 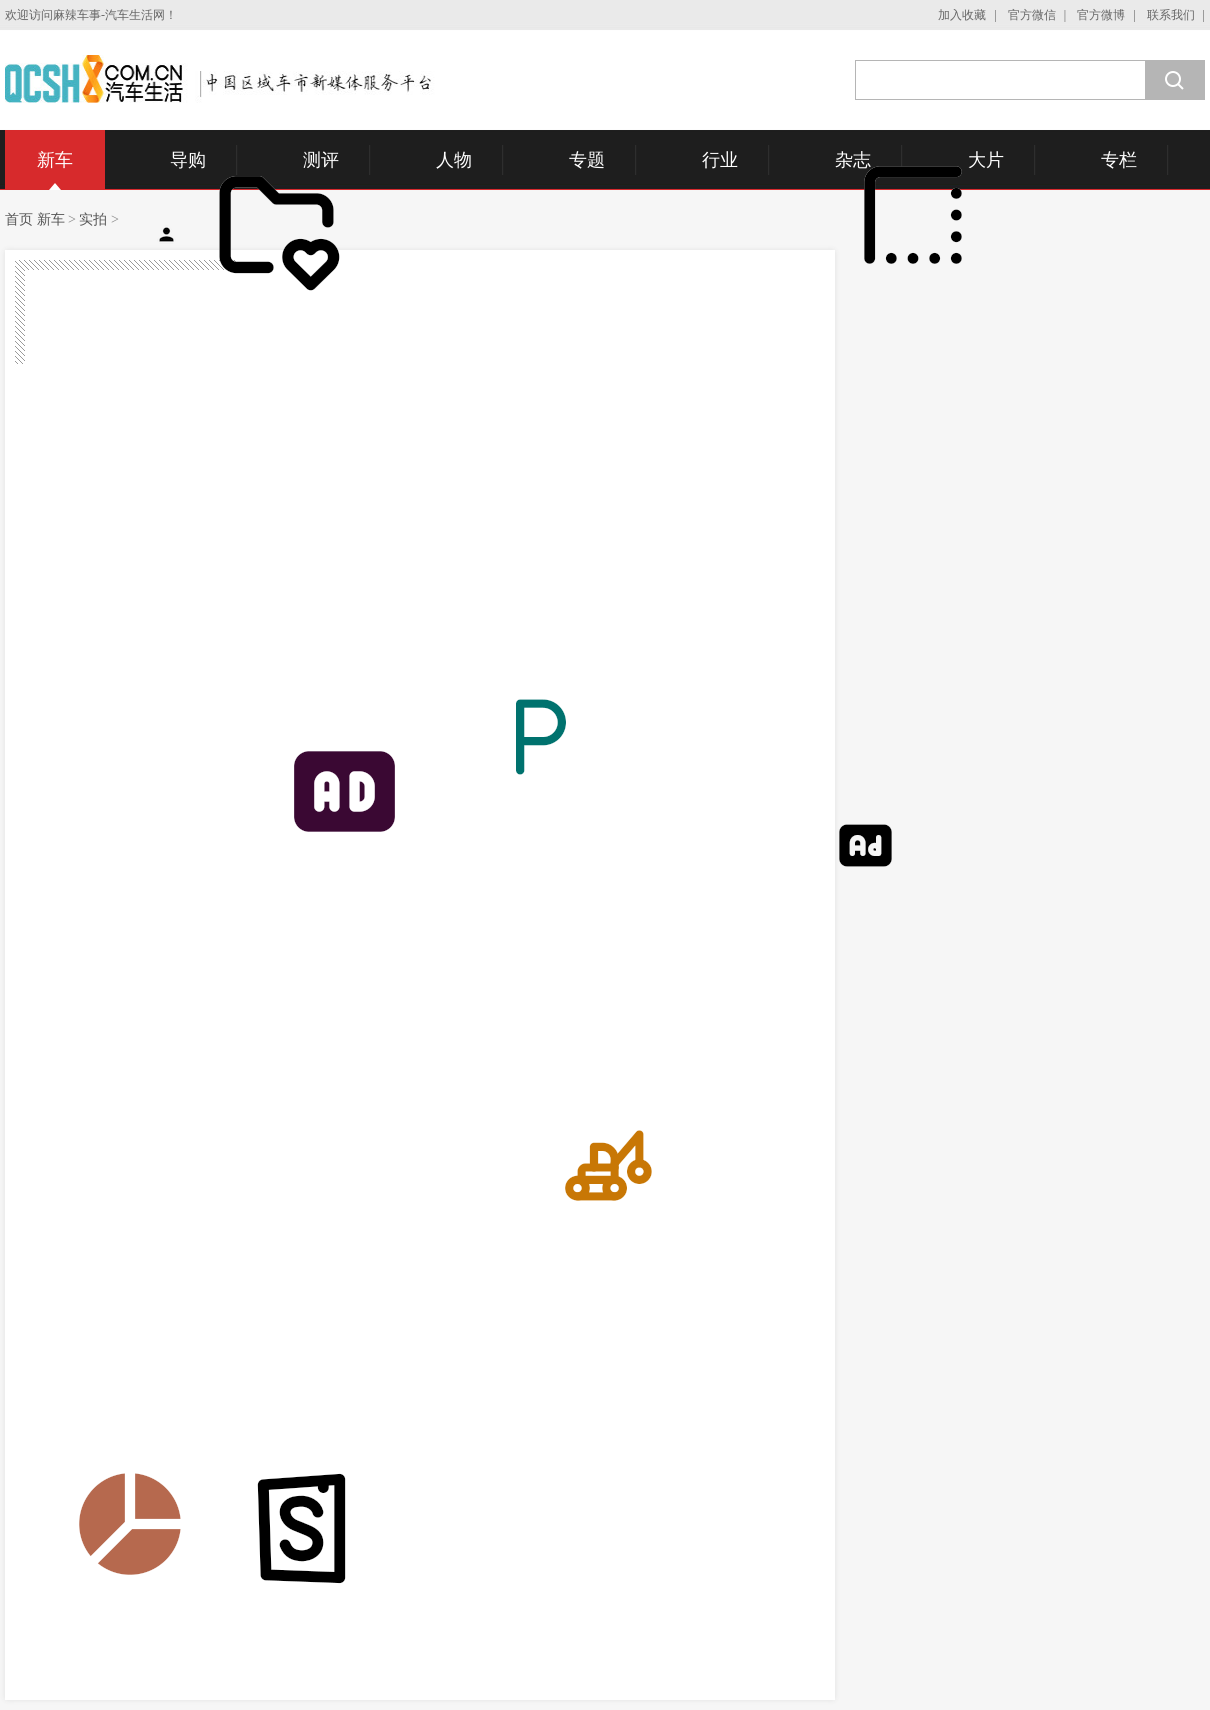 What do you see at coordinates (301, 1528) in the screenshot?
I see `open Storybook documentation` at bounding box center [301, 1528].